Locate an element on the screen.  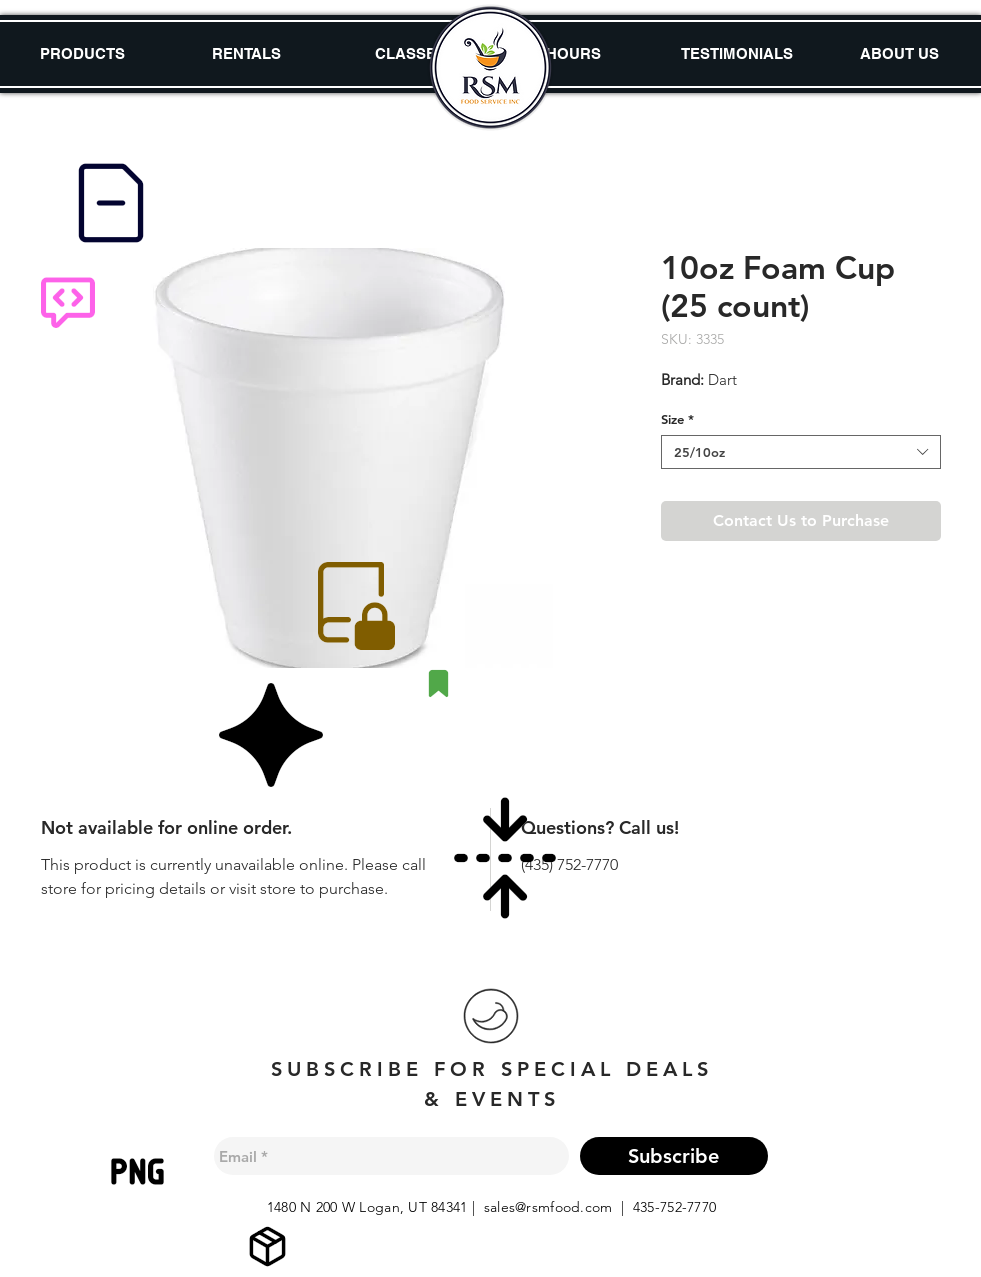
indicates a saved or bookmarked item is located at coordinates (438, 683).